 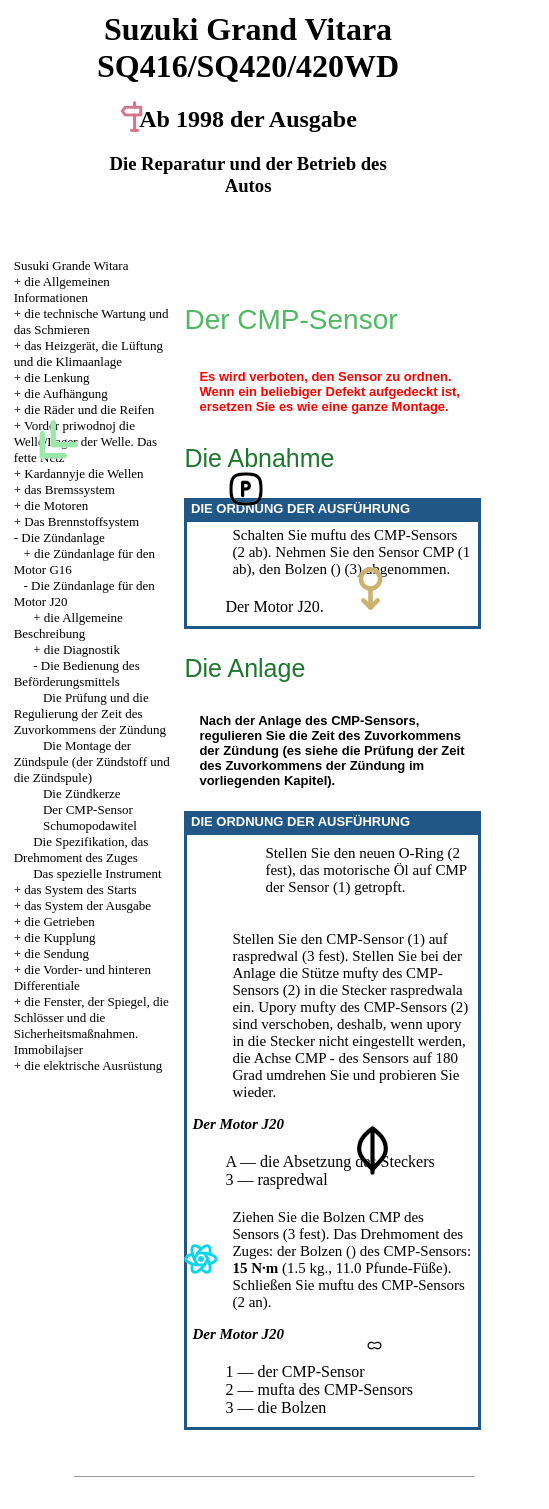 I want to click on peanut app logo or brand icon, so click(x=374, y=1345).